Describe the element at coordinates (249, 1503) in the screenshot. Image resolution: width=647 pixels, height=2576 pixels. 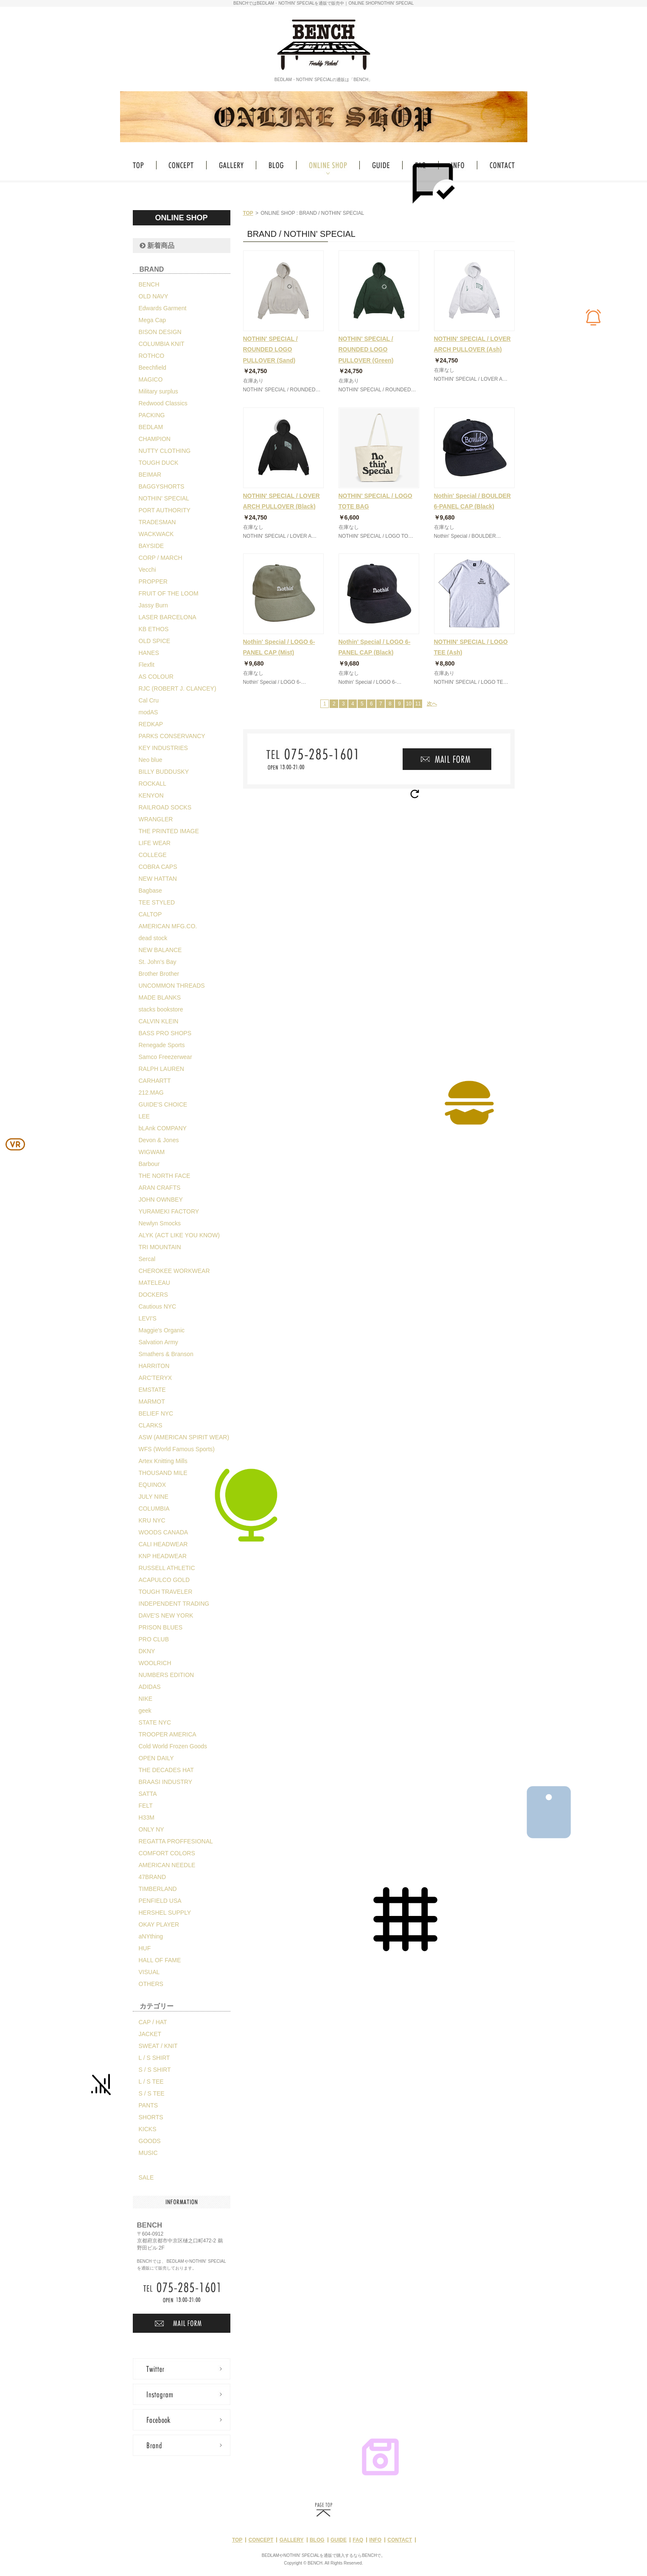
I see `access global or international settings` at that location.